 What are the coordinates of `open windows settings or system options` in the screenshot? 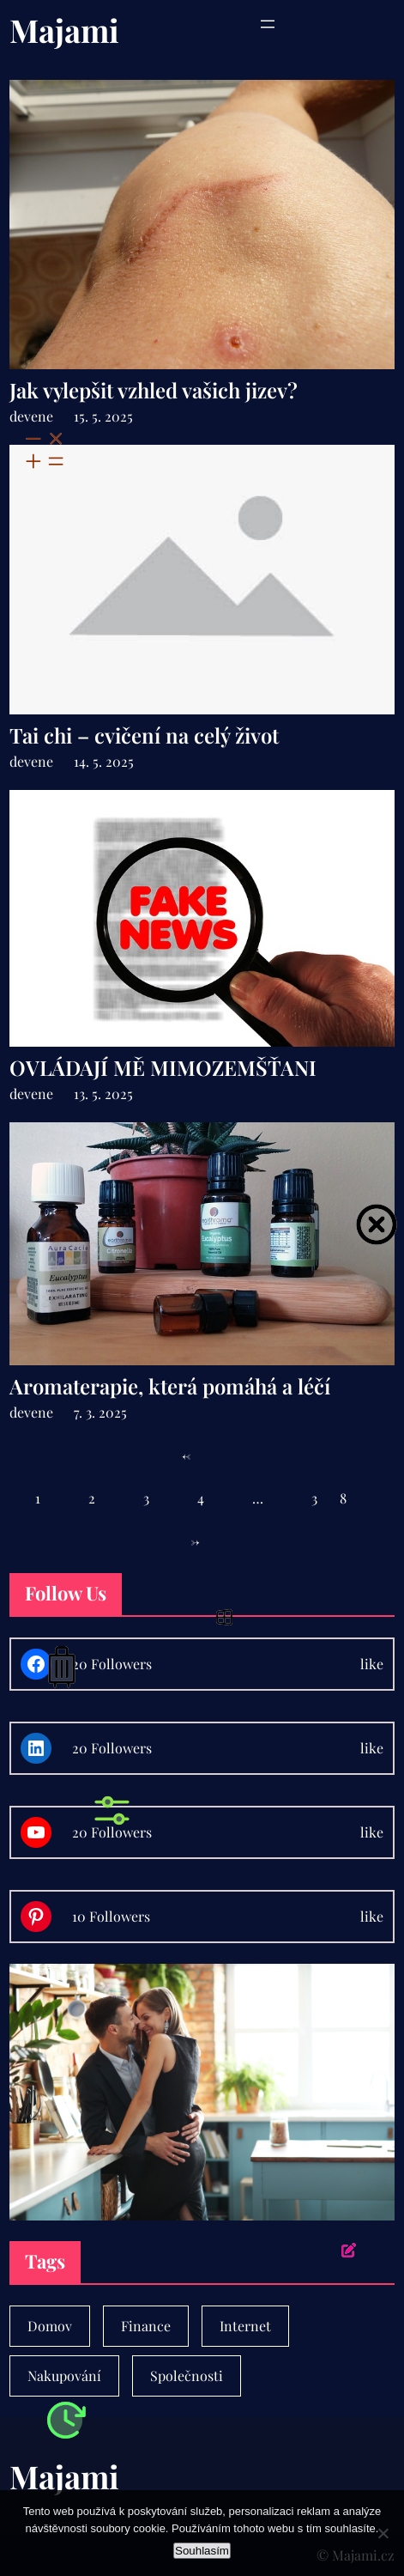 It's located at (224, 1617).